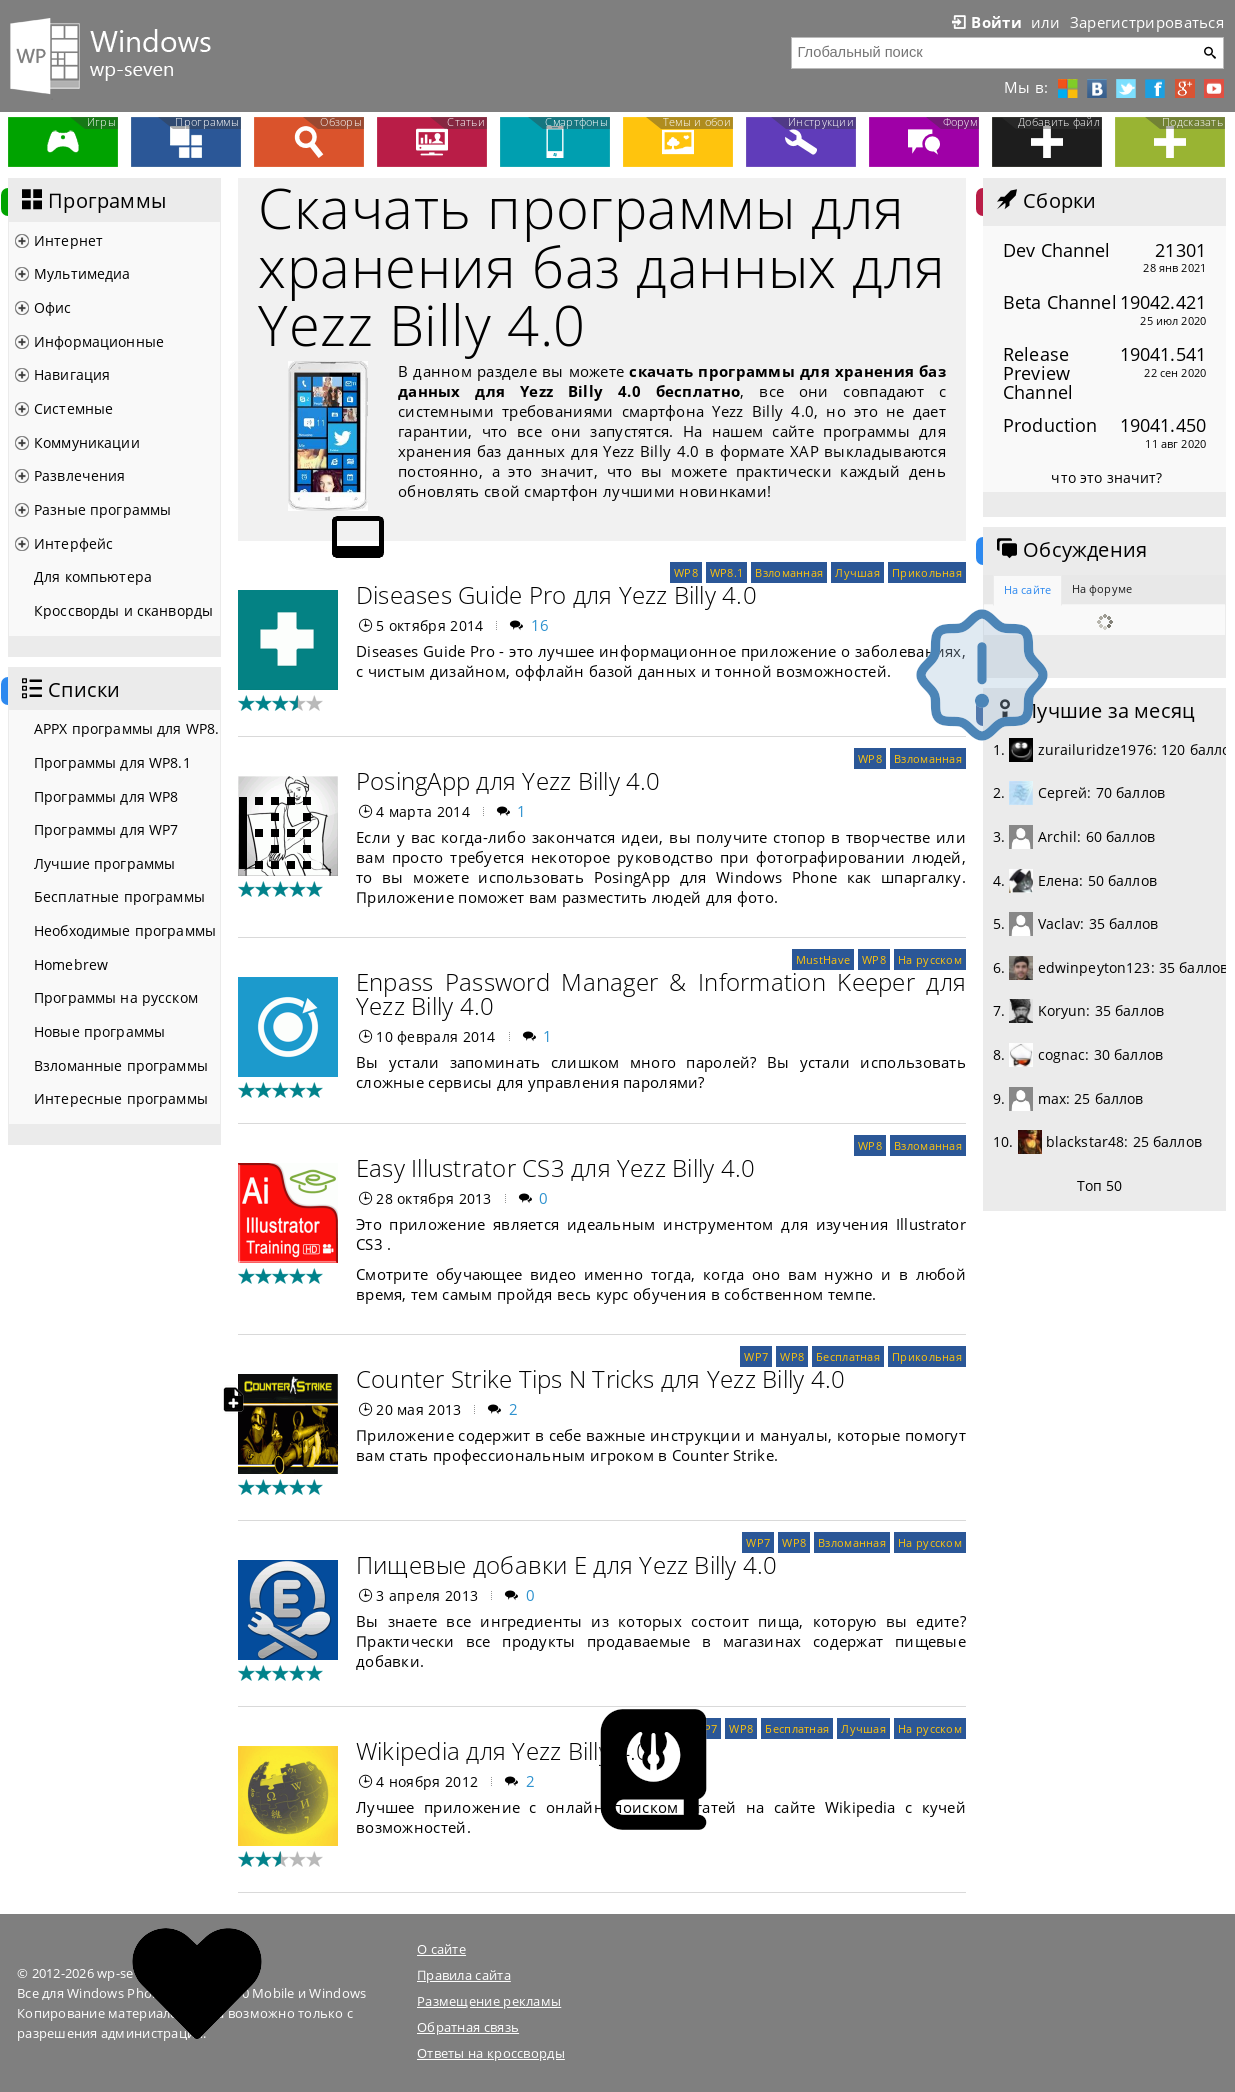 The height and width of the screenshot is (2092, 1235). Describe the element at coordinates (275, 833) in the screenshot. I see `apply border to left edge of cell or element` at that location.